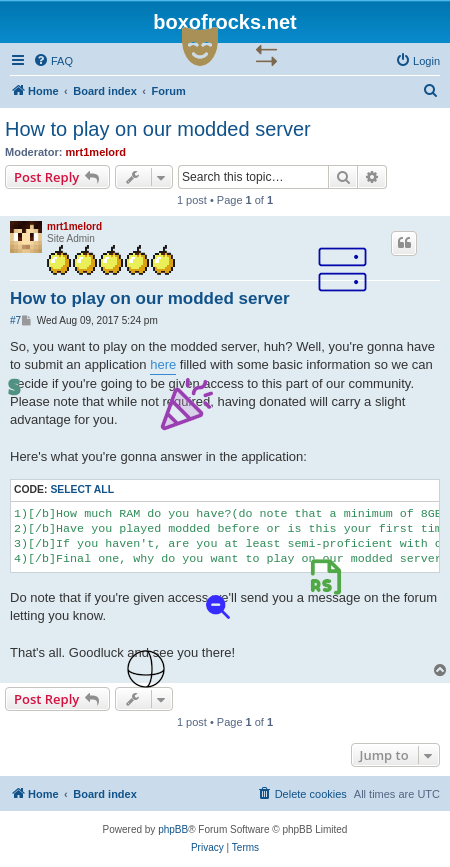 The height and width of the screenshot is (867, 450). What do you see at coordinates (266, 55) in the screenshot?
I see `swap or exchange items` at bounding box center [266, 55].